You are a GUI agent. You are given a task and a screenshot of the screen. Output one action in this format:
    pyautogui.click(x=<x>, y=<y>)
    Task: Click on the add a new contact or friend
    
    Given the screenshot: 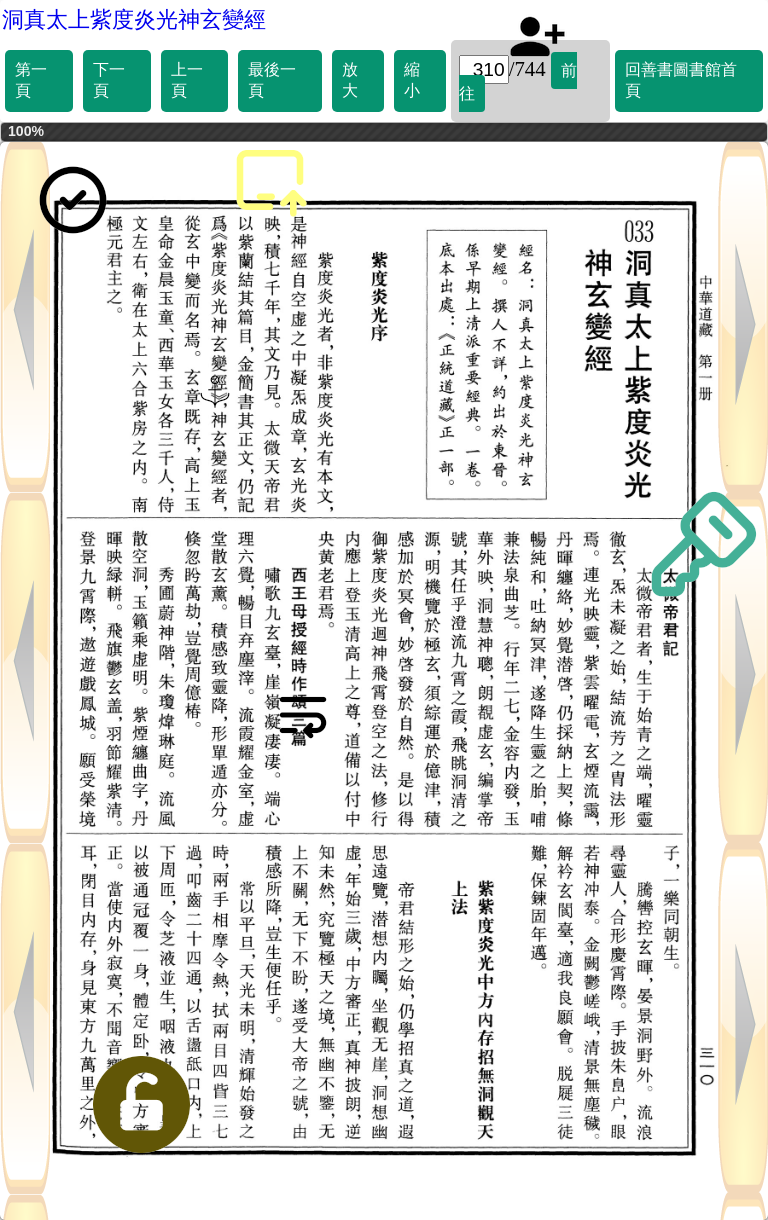 What is the action you would take?
    pyautogui.click(x=537, y=36)
    